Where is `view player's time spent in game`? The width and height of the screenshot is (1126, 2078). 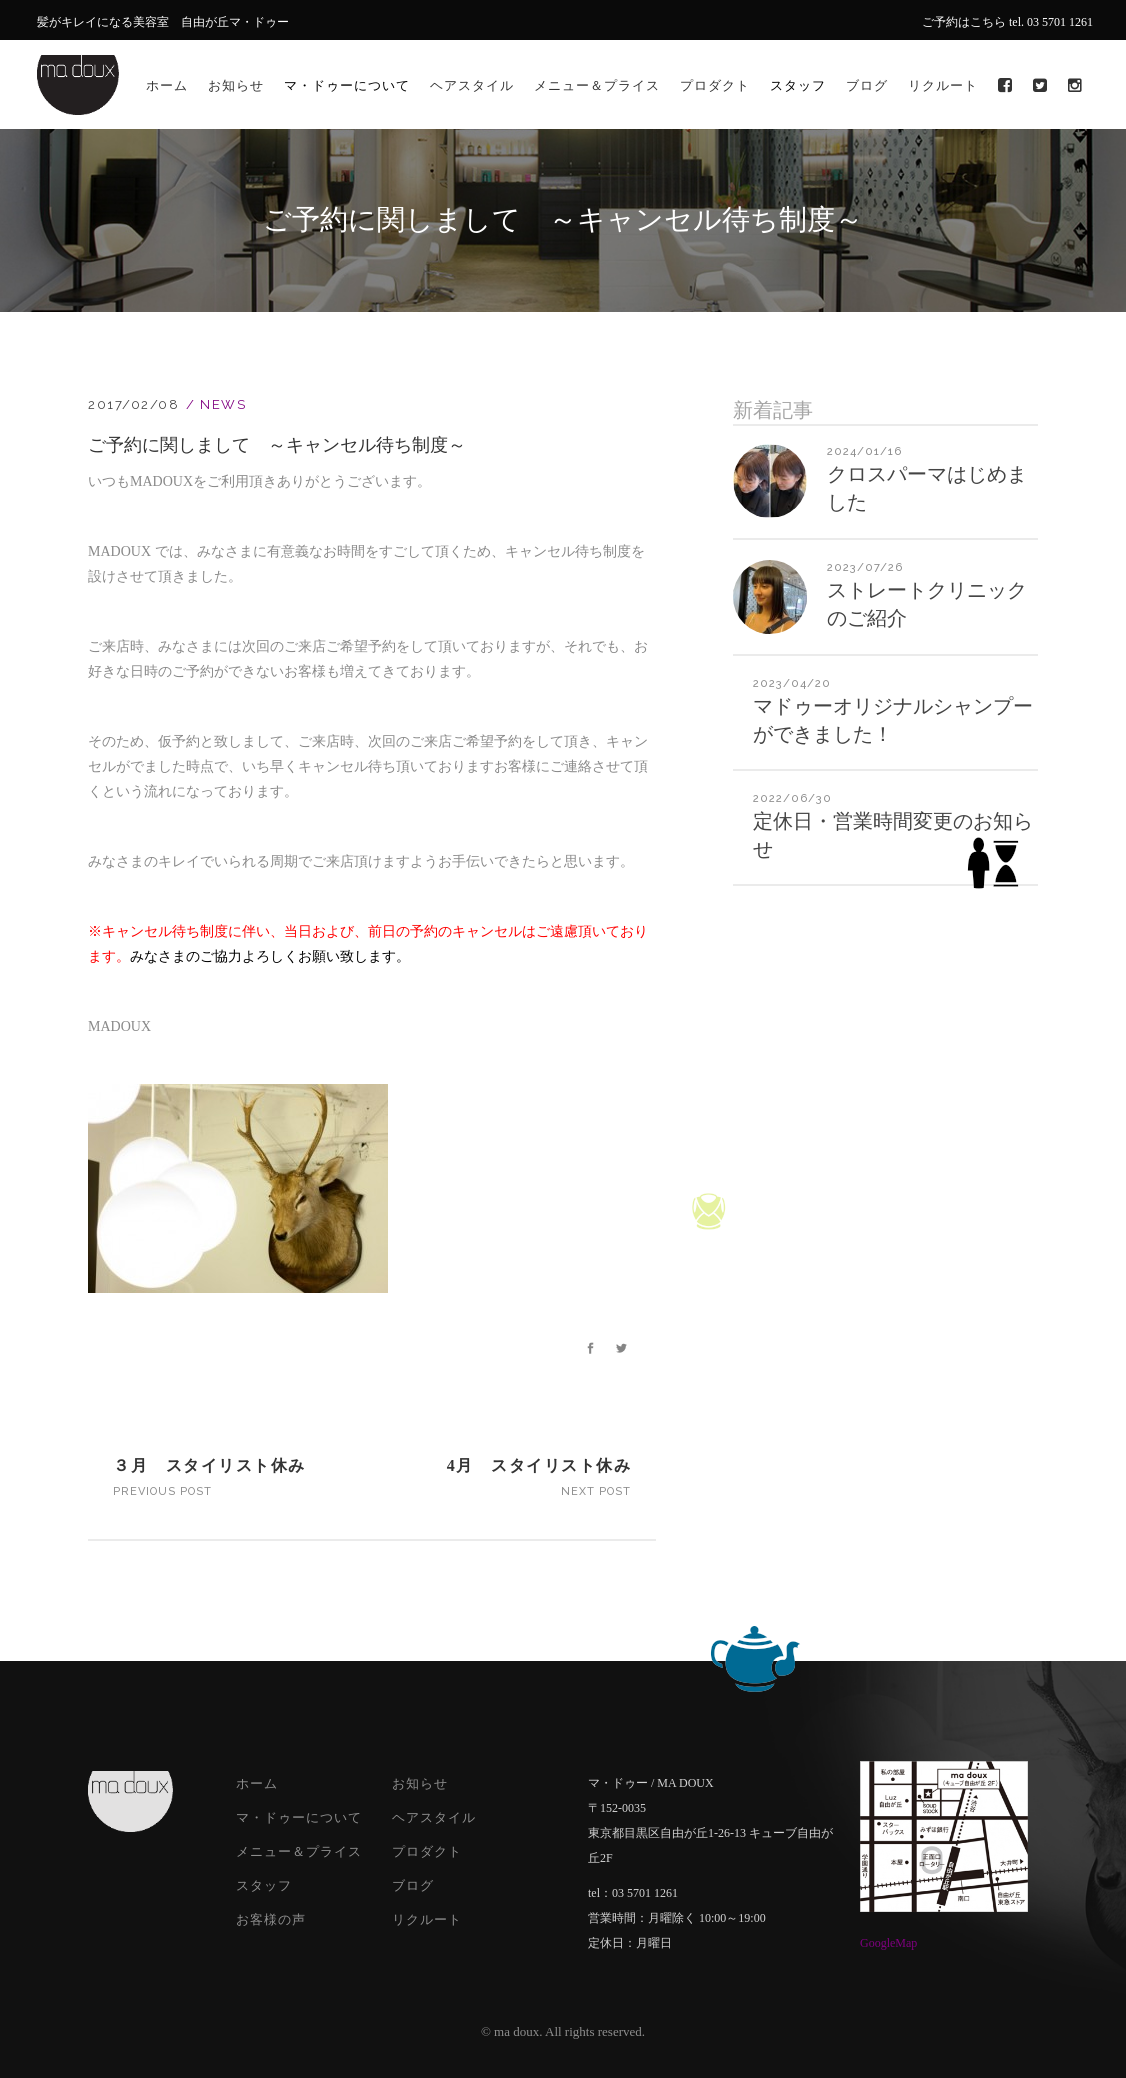 view player's time spent in game is located at coordinates (993, 863).